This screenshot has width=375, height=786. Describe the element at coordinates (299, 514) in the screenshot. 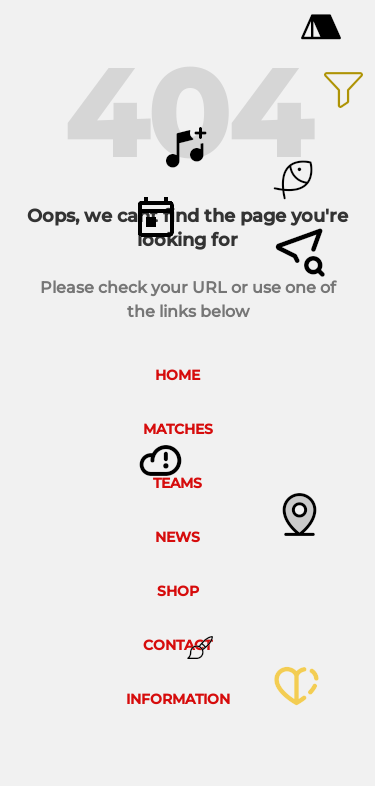

I see `view location on map` at that location.